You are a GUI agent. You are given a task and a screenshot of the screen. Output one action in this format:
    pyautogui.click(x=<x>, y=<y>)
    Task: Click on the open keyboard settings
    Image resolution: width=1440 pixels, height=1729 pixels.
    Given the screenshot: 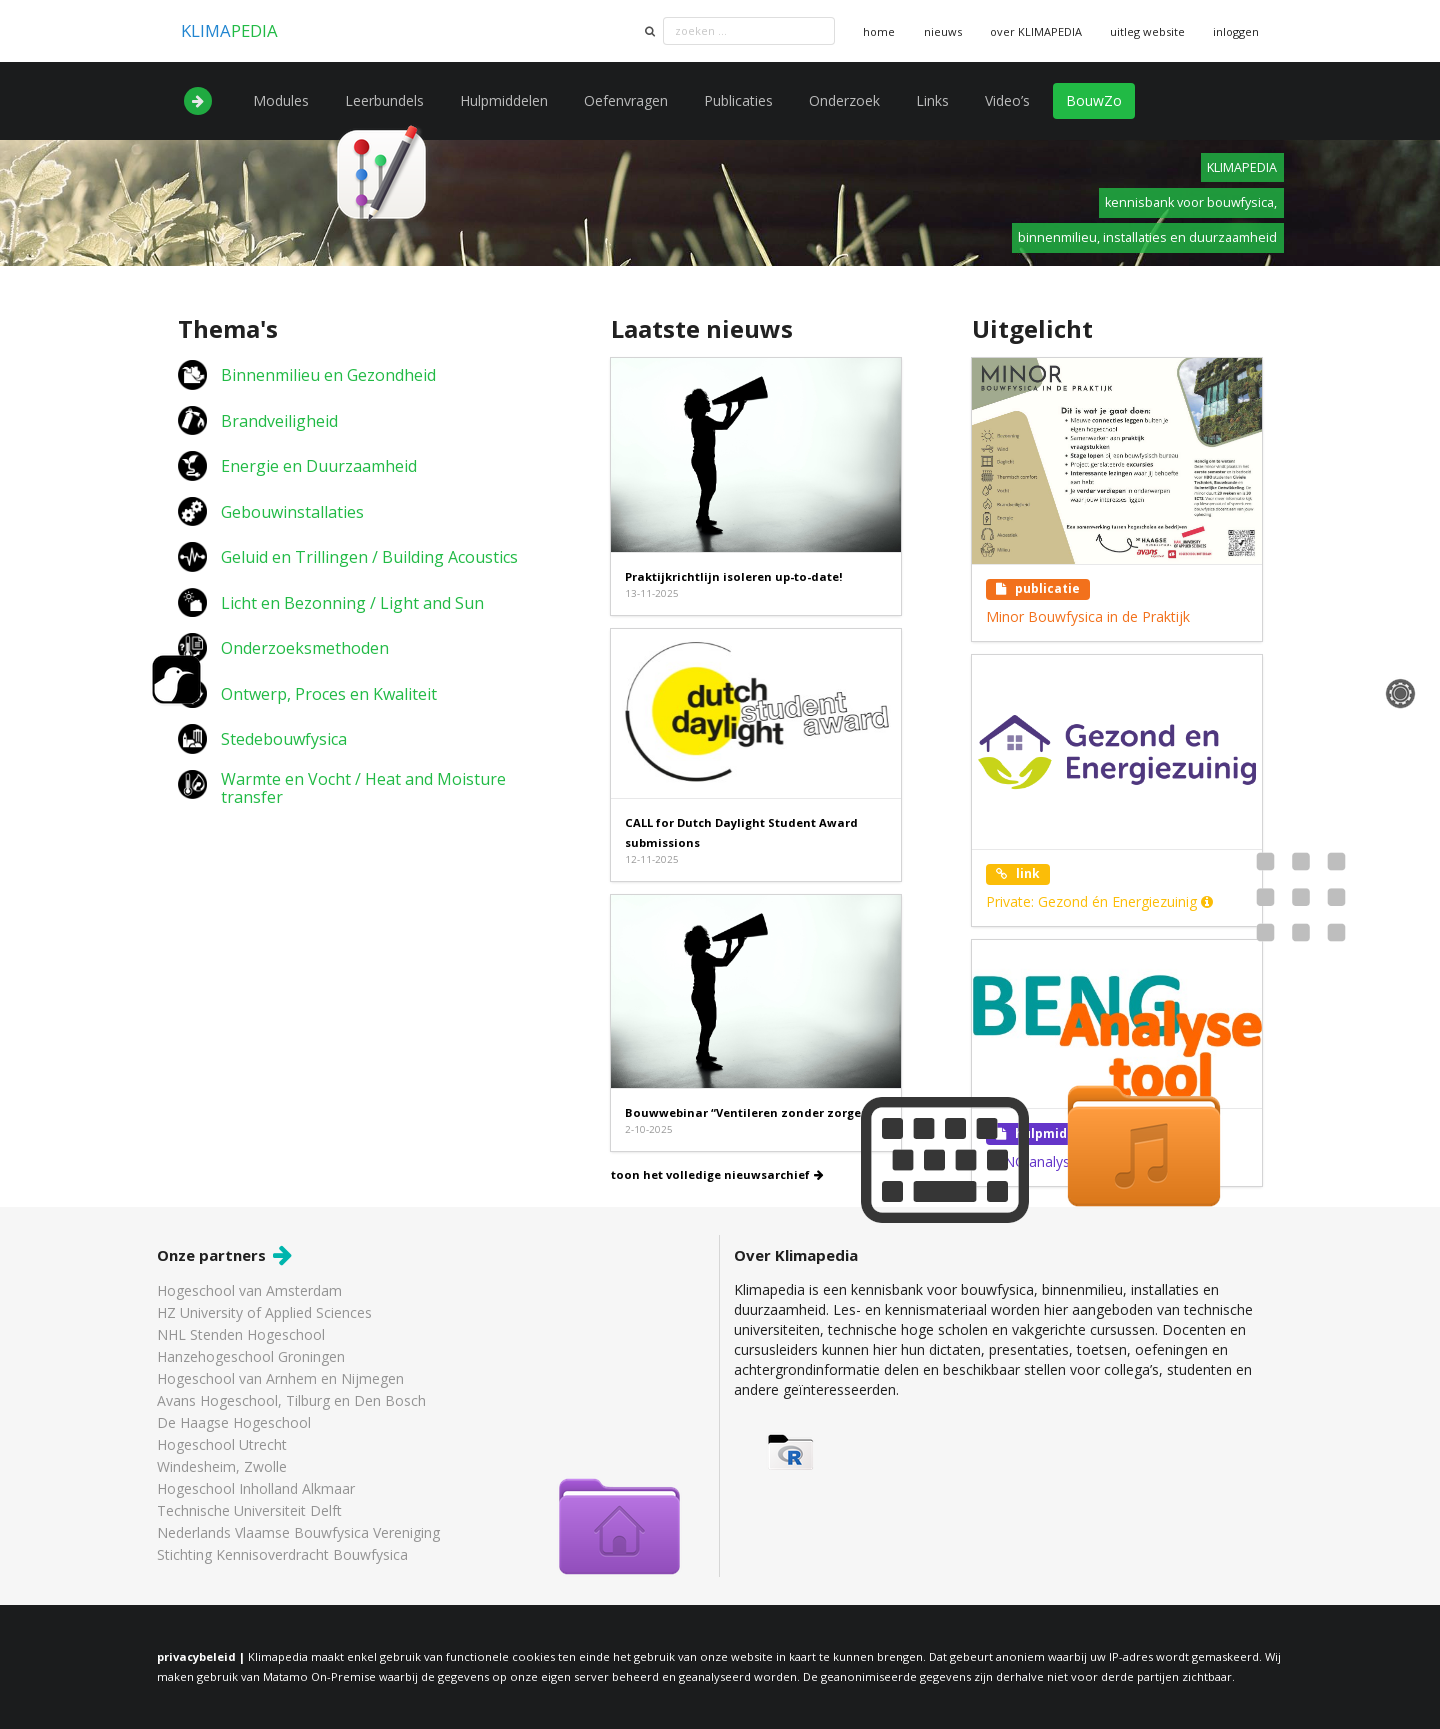 What is the action you would take?
    pyautogui.click(x=945, y=1160)
    